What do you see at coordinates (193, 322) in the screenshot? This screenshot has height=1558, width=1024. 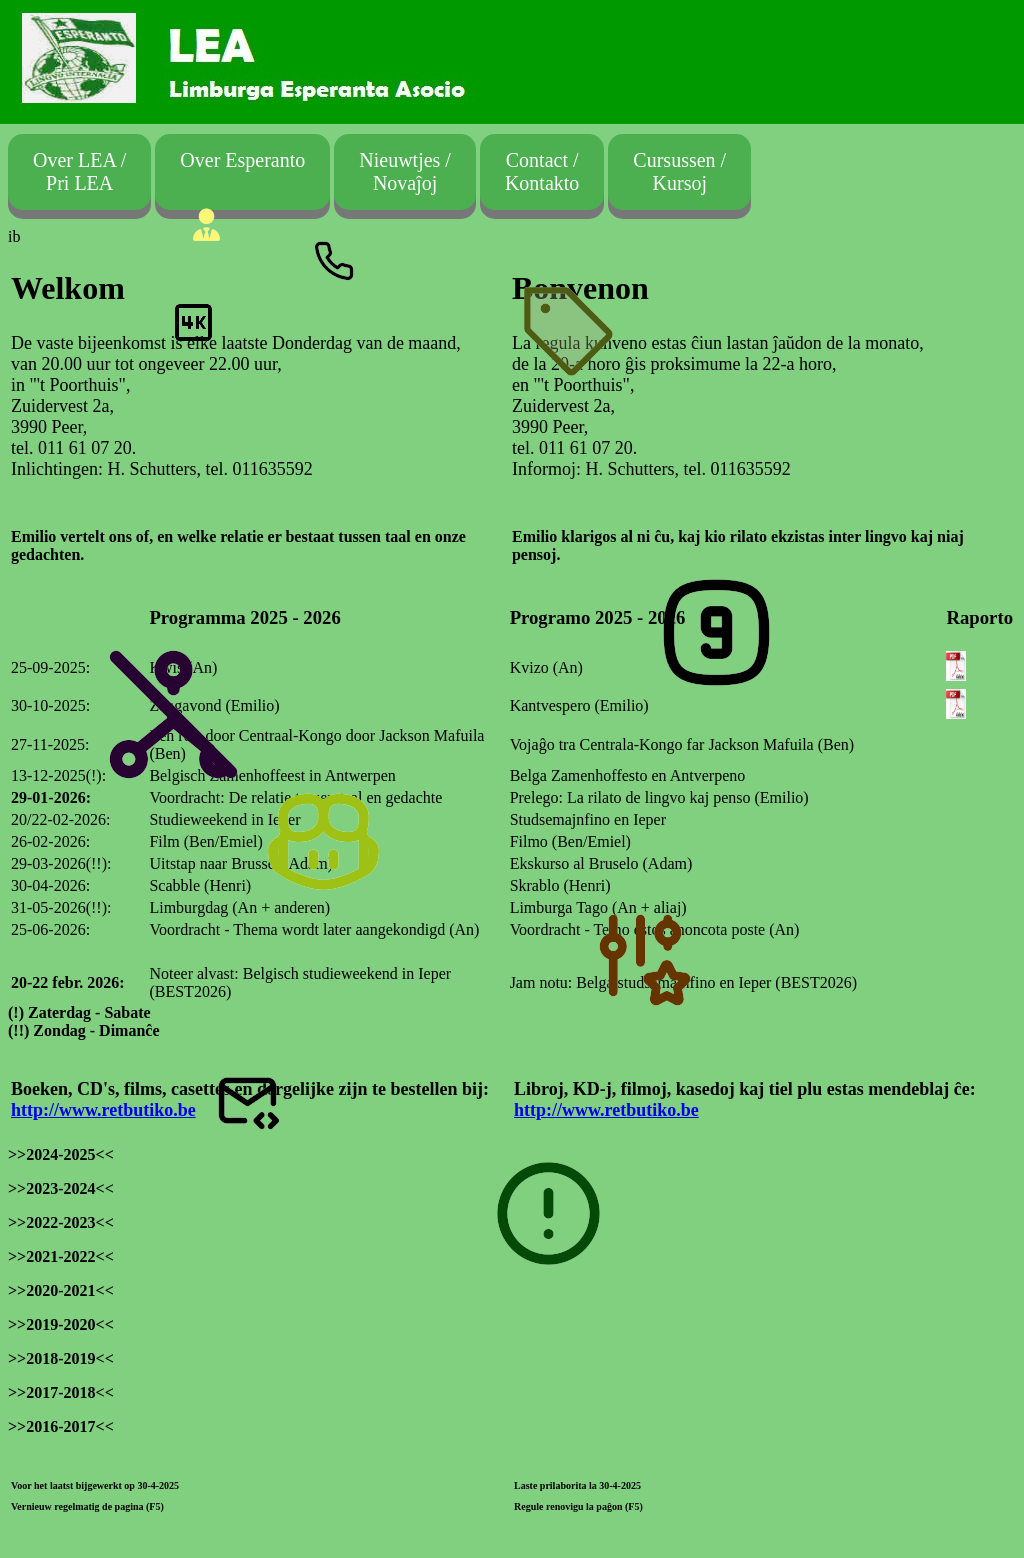 I see `switch to 4k video resolution` at bounding box center [193, 322].